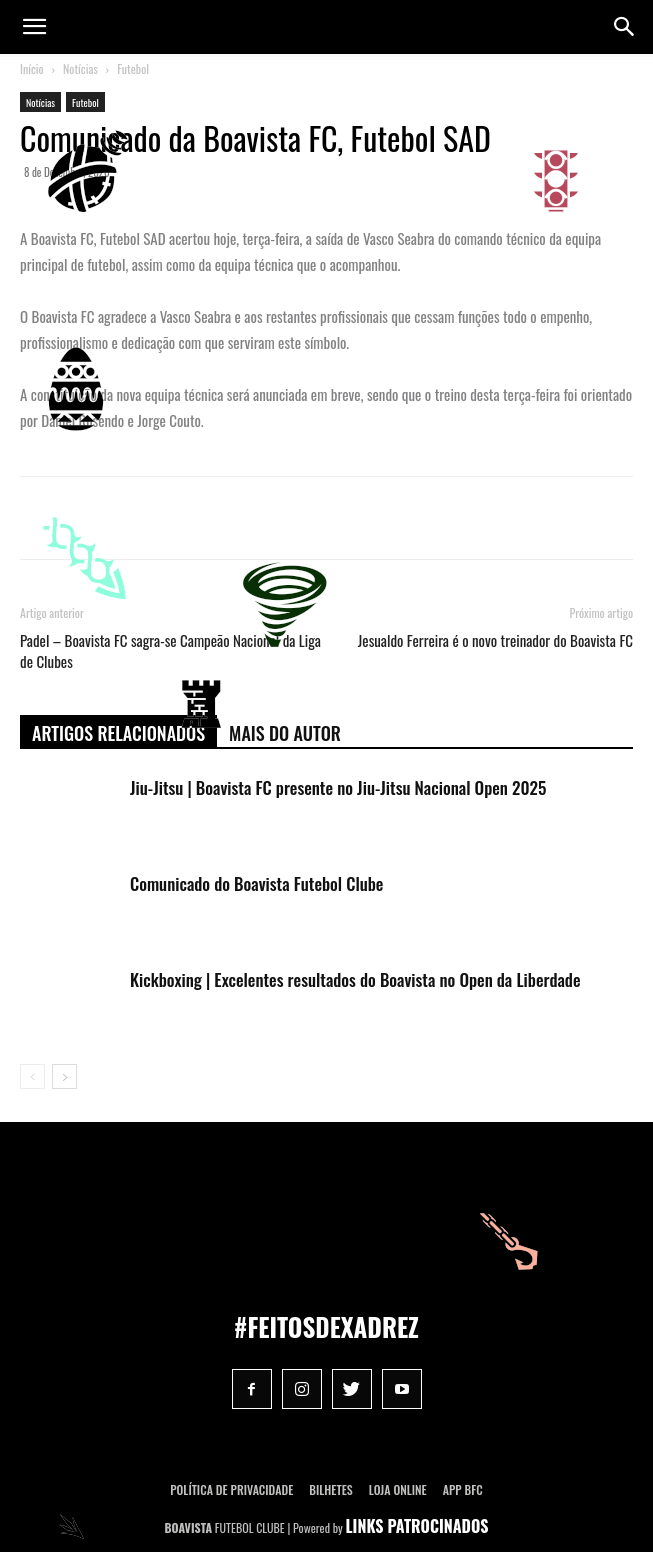 Image resolution: width=653 pixels, height=1552 pixels. Describe the element at coordinates (201, 704) in the screenshot. I see `access tower defense or castle-building game mode` at that location.